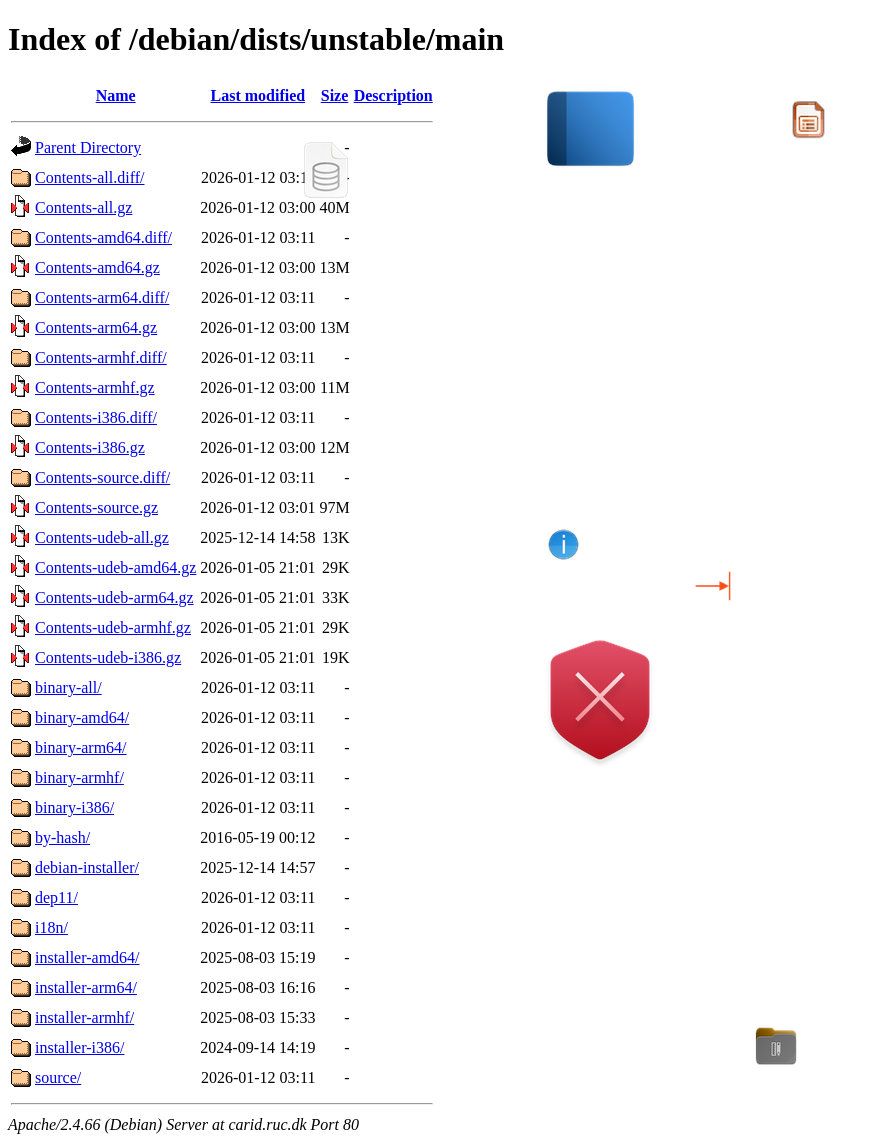 This screenshot has width=874, height=1142. Describe the element at coordinates (563, 544) in the screenshot. I see `indicates informational message or tip` at that location.